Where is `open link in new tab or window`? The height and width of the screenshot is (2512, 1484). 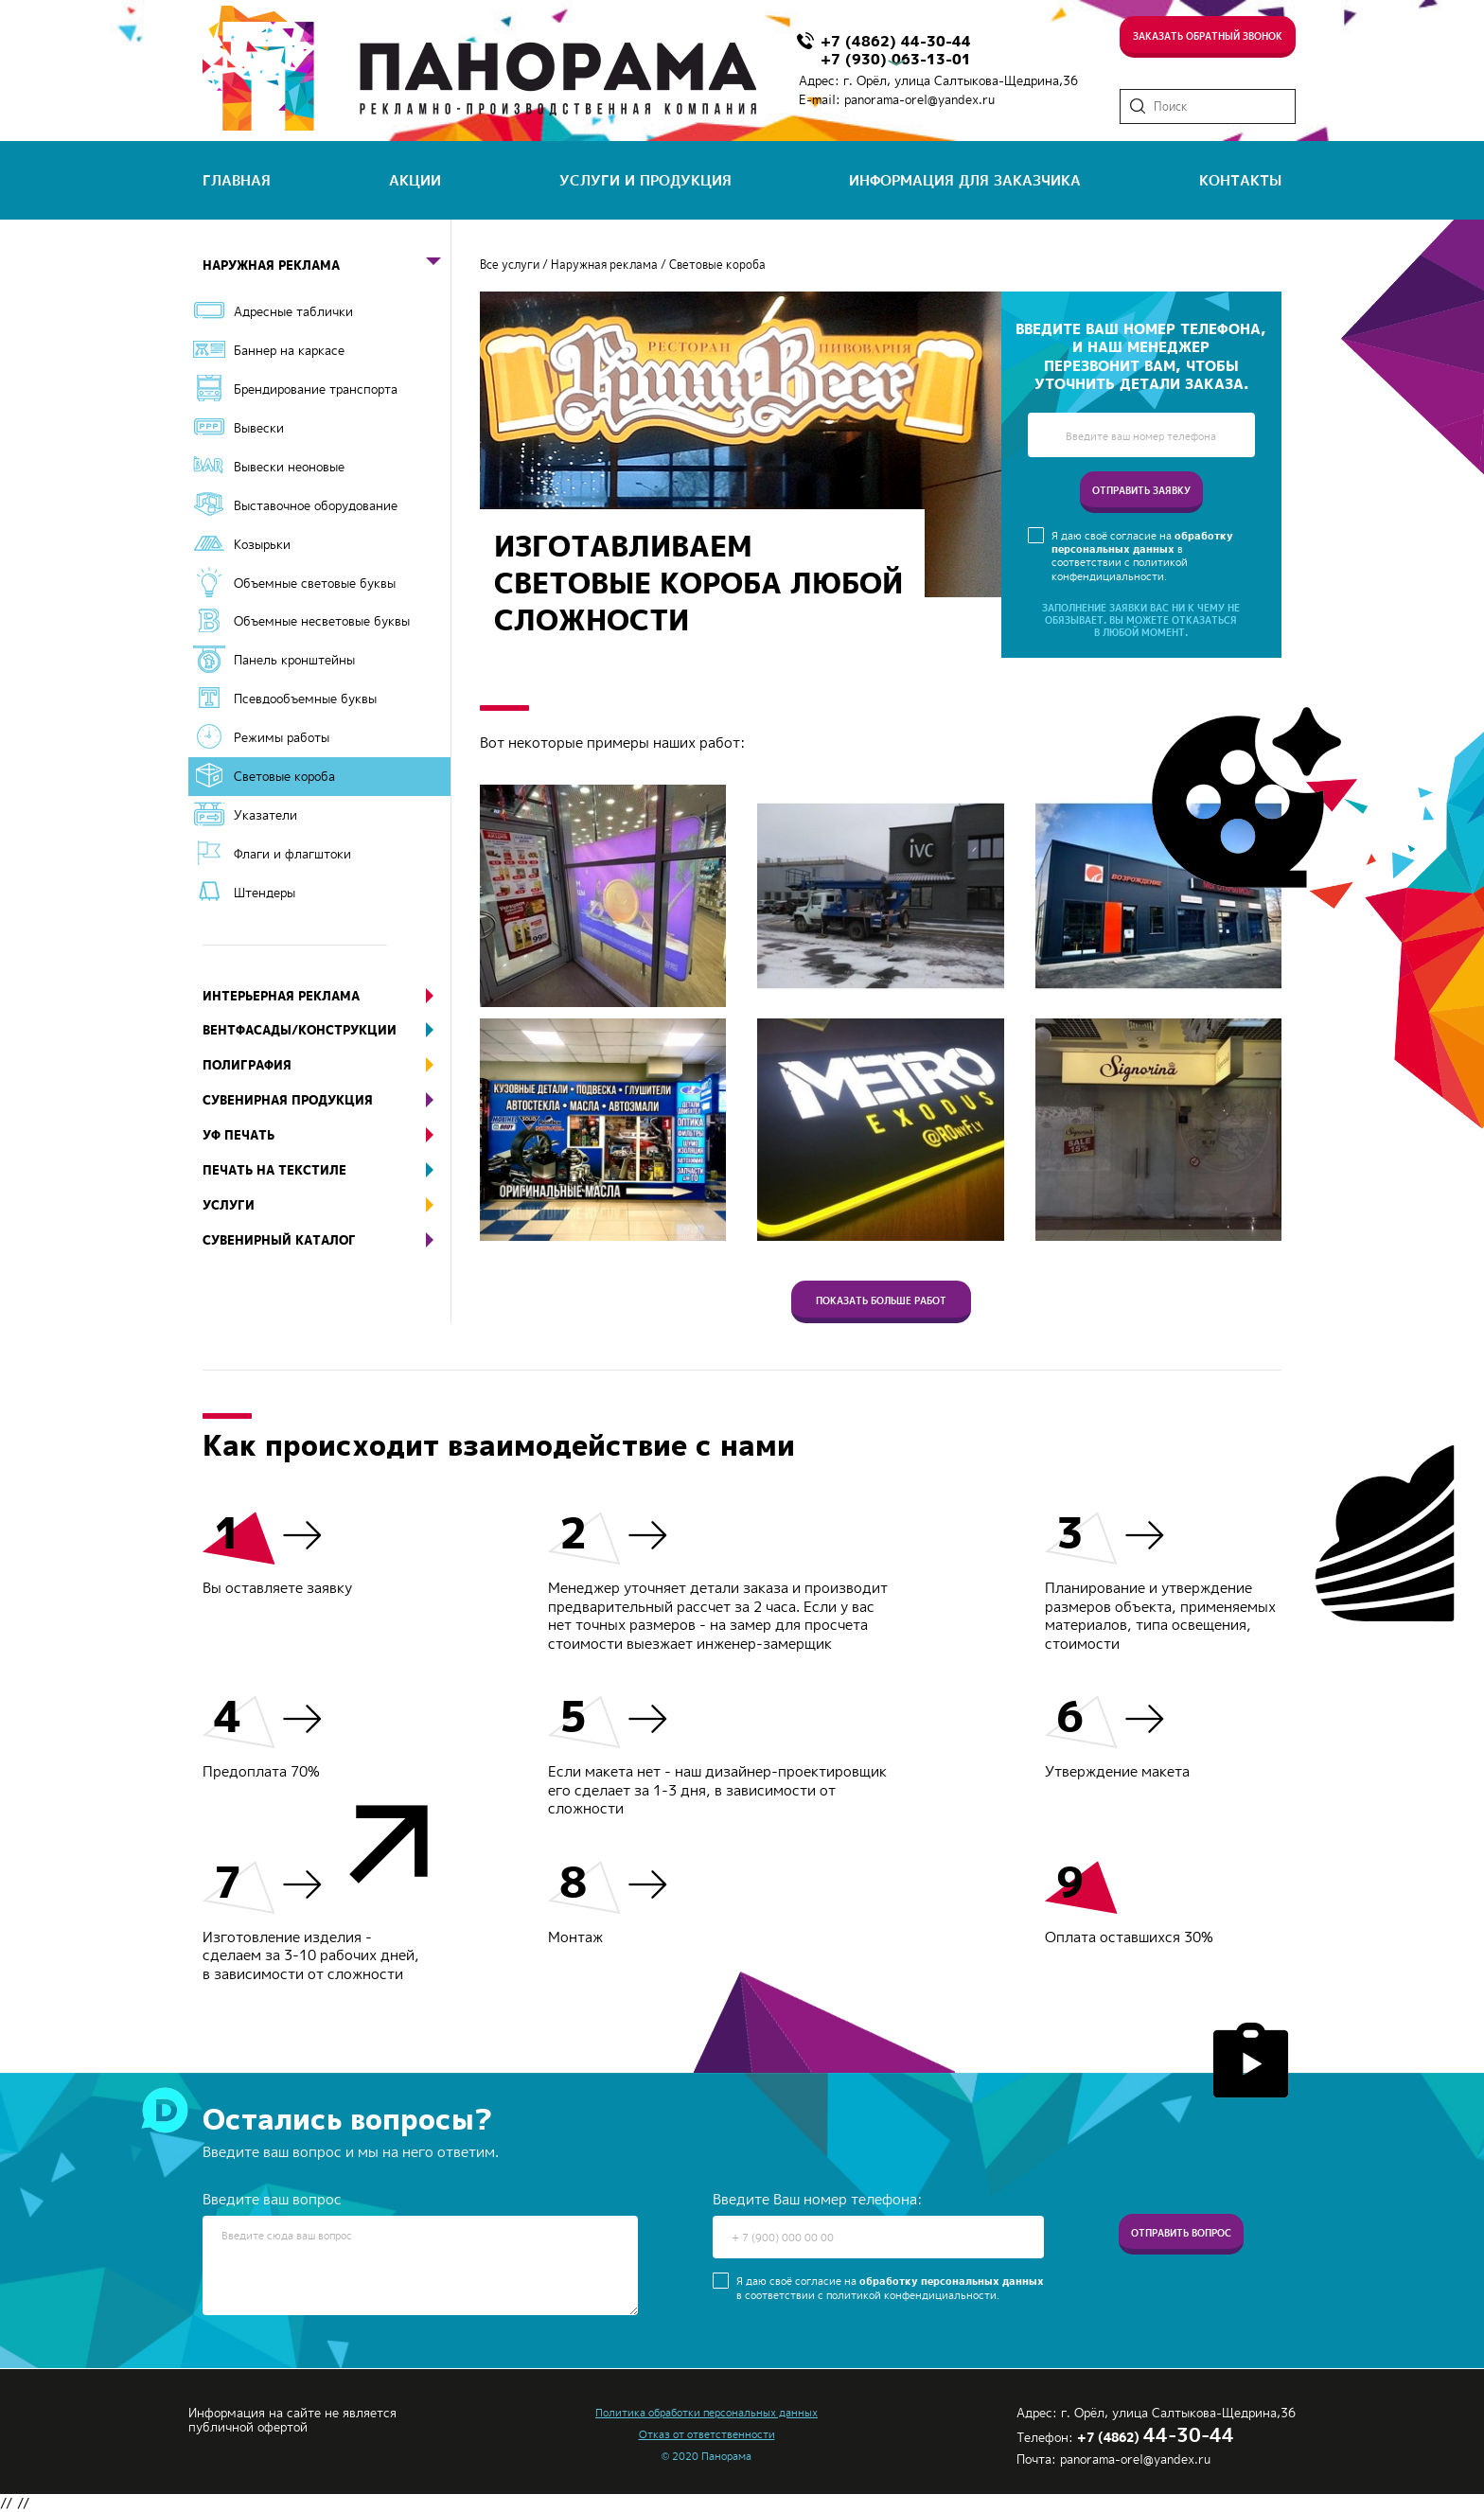 open link in new tab or window is located at coordinates (388, 1844).